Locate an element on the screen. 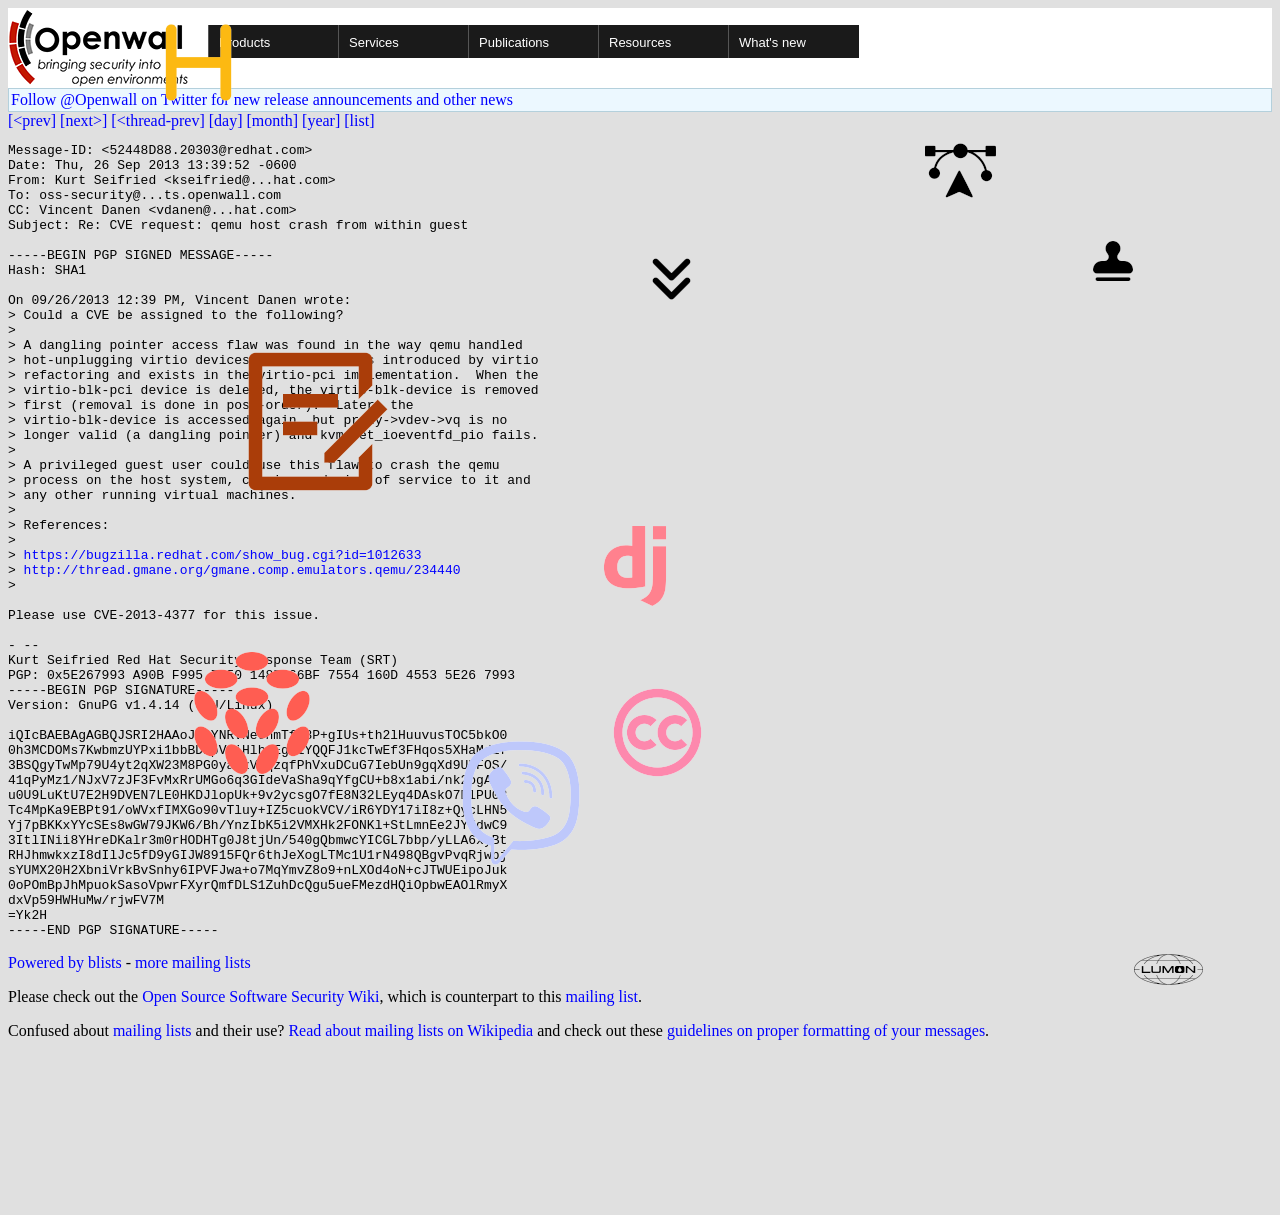 The width and height of the screenshot is (1280, 1215). lumon industries brand logo is located at coordinates (1168, 969).